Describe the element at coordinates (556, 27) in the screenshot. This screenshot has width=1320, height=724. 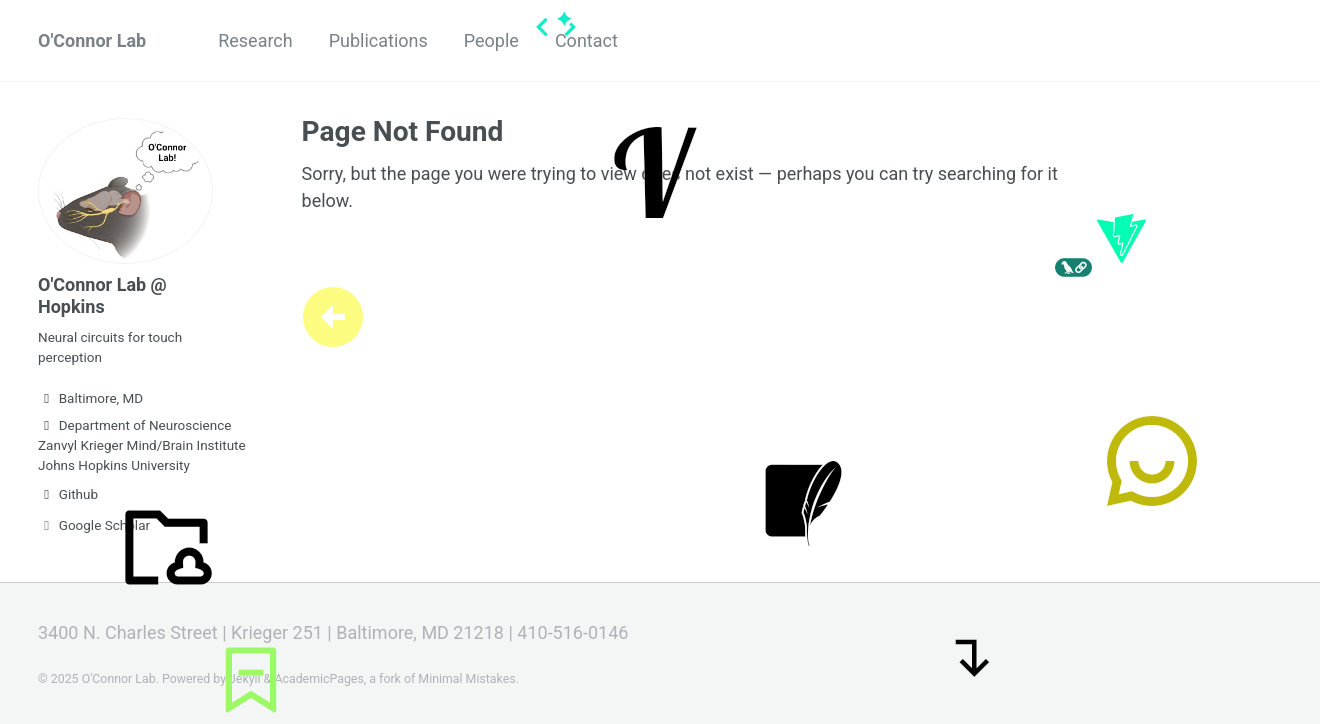
I see `access AI-powered code assistance` at that location.